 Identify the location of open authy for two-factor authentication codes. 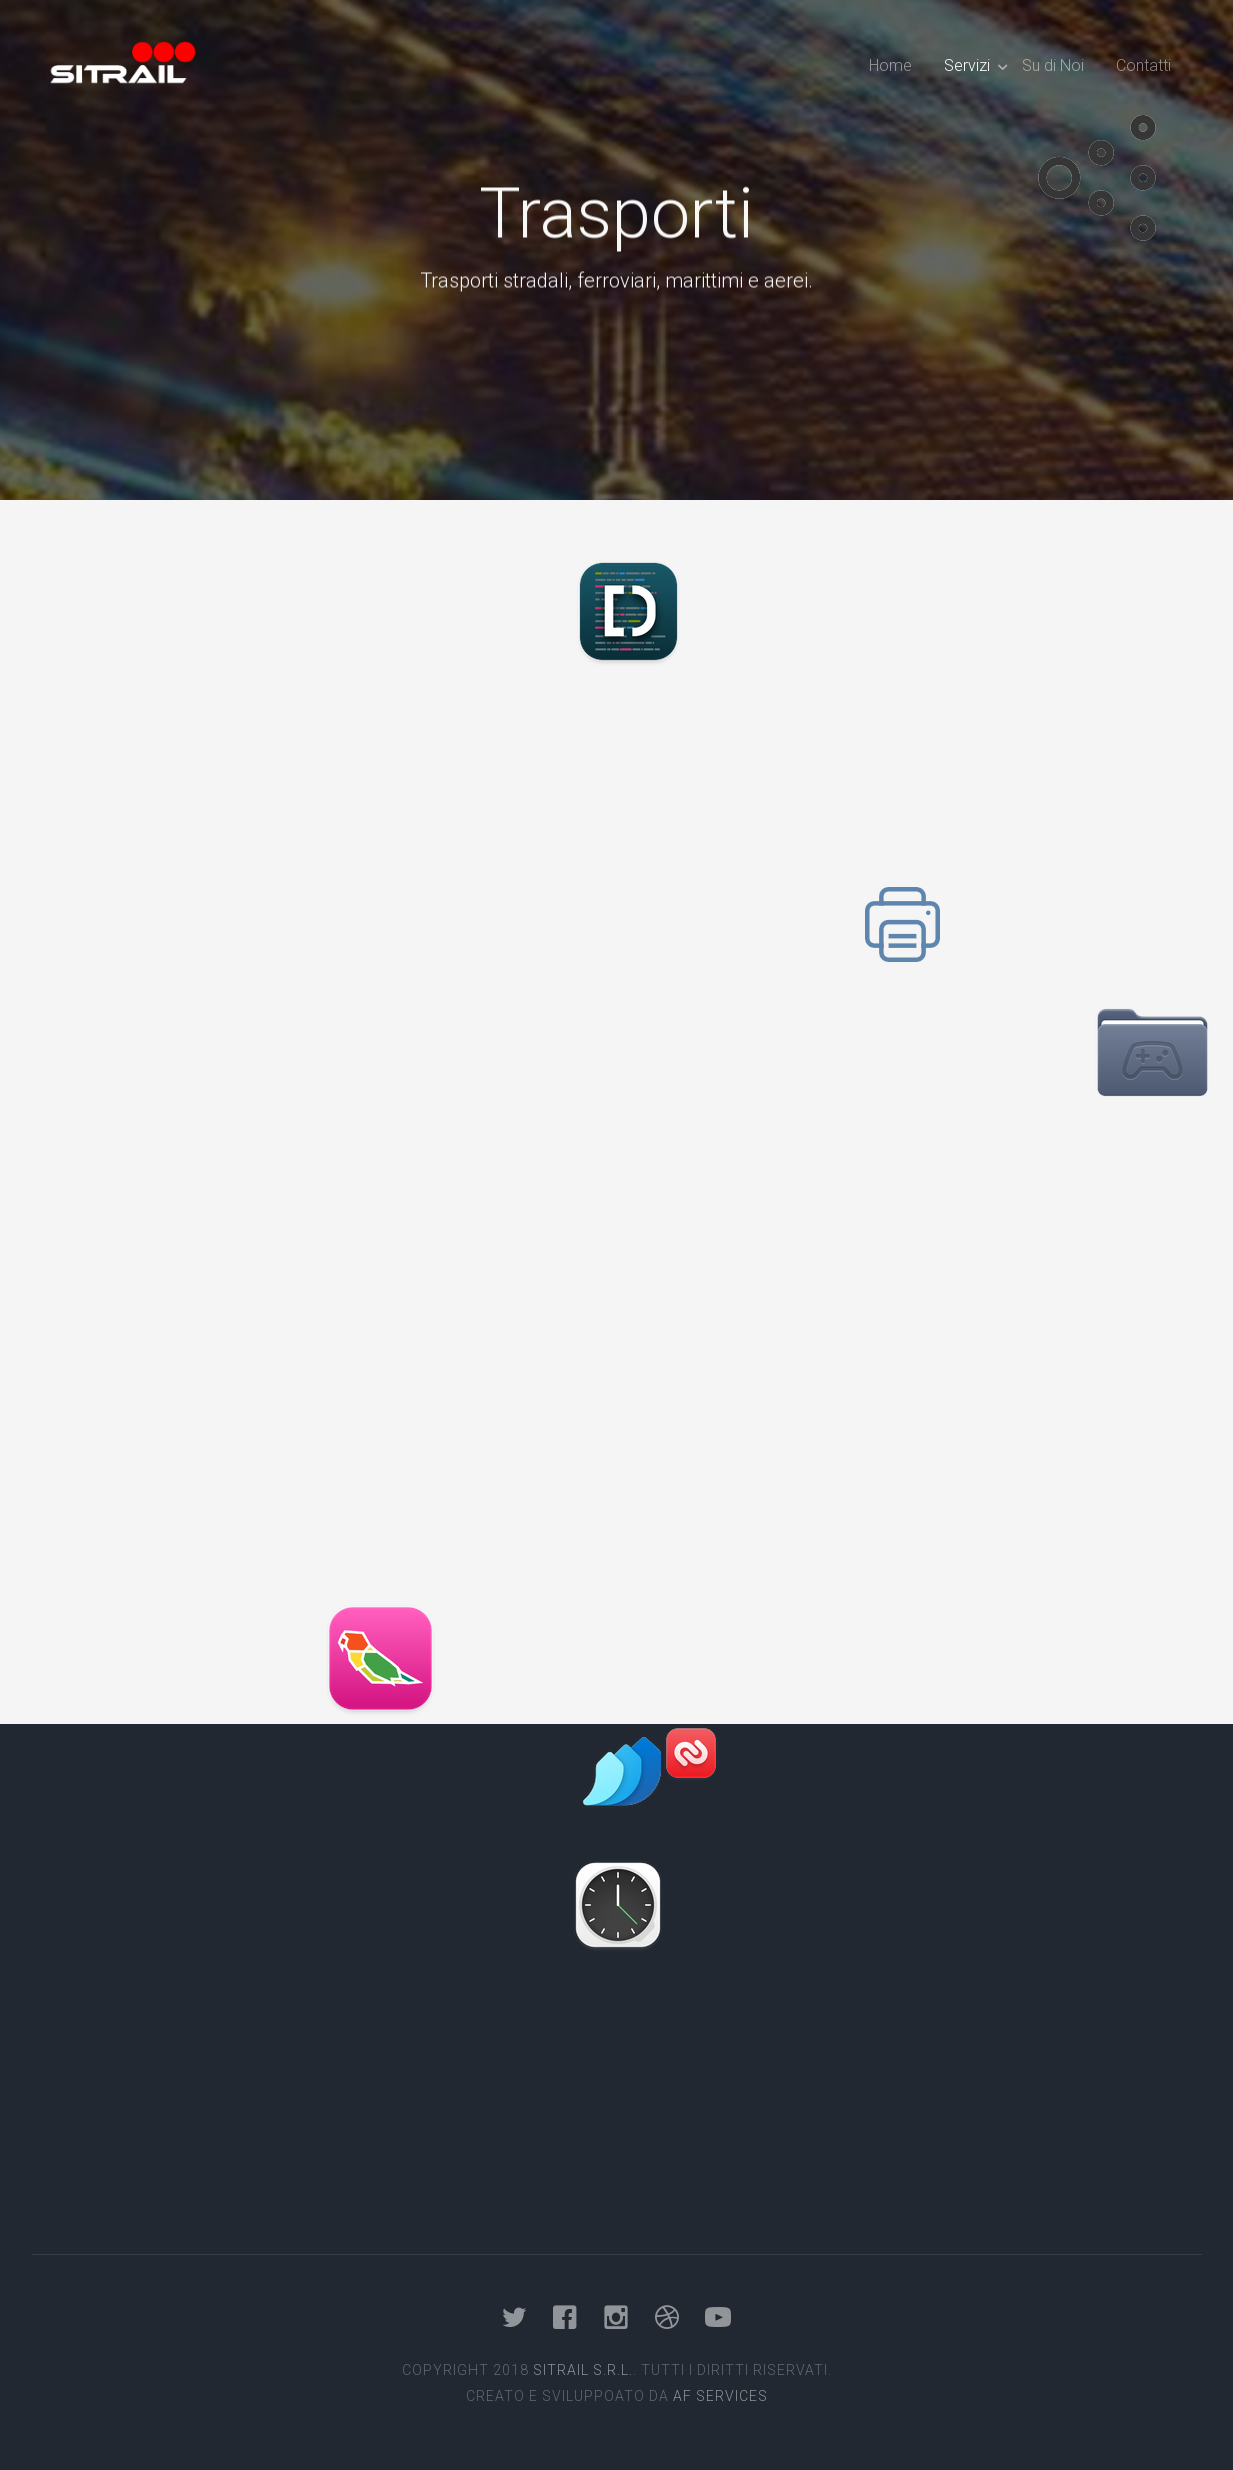
(691, 1753).